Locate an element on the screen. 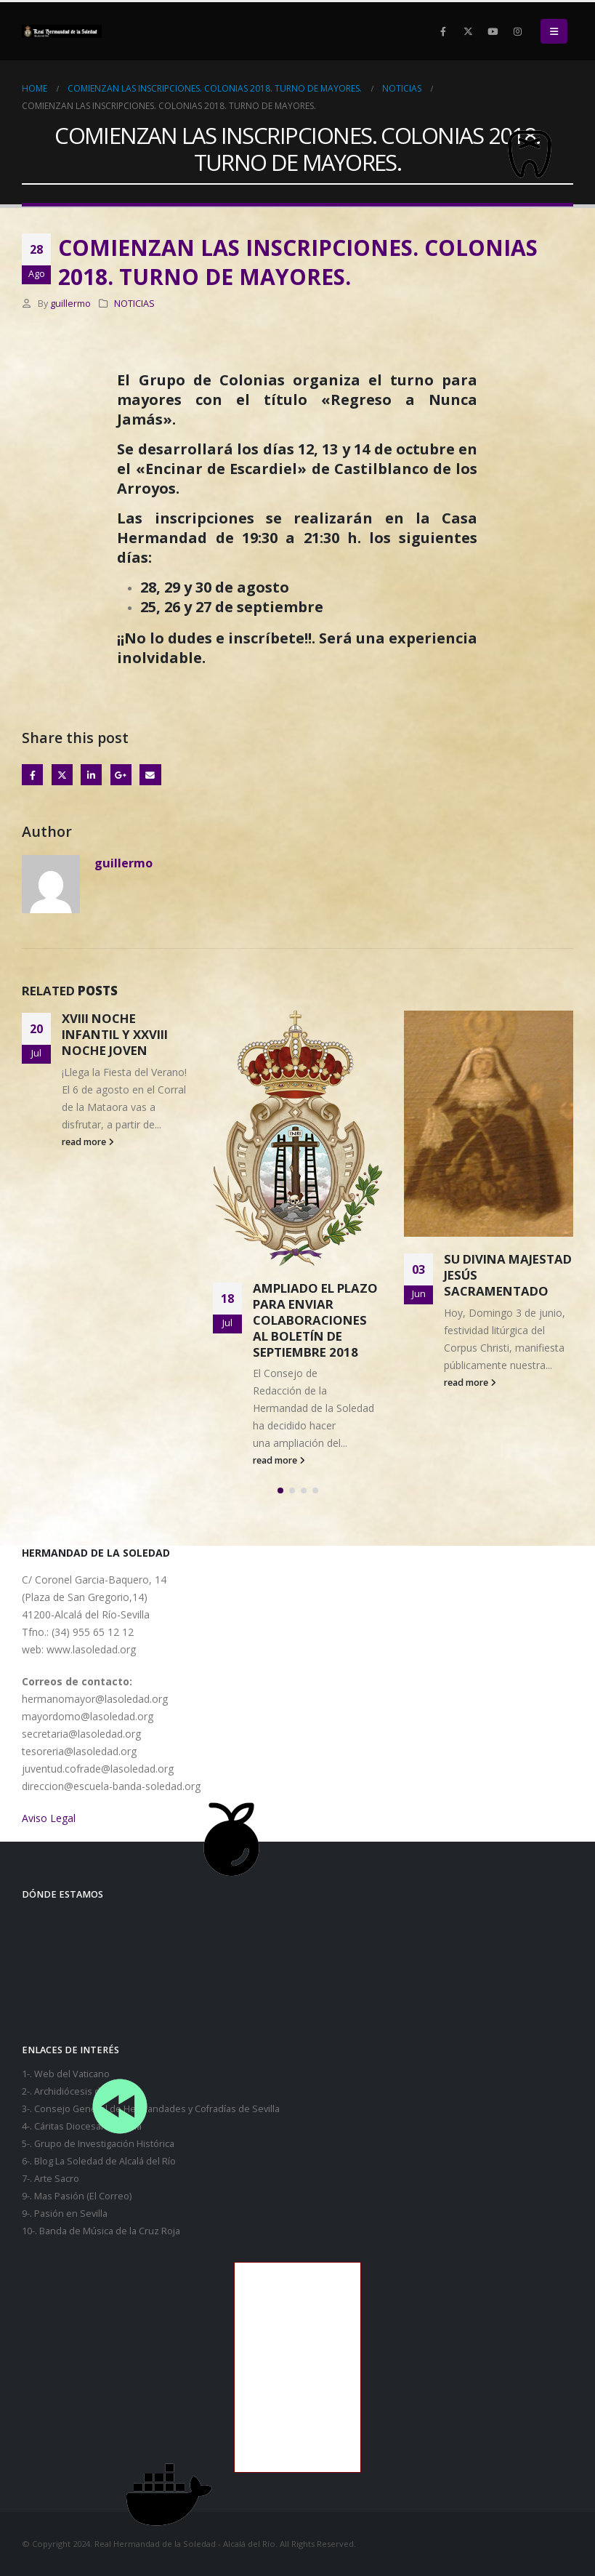 This screenshot has width=595, height=2576. rewind or skip to previous track is located at coordinates (120, 2106).